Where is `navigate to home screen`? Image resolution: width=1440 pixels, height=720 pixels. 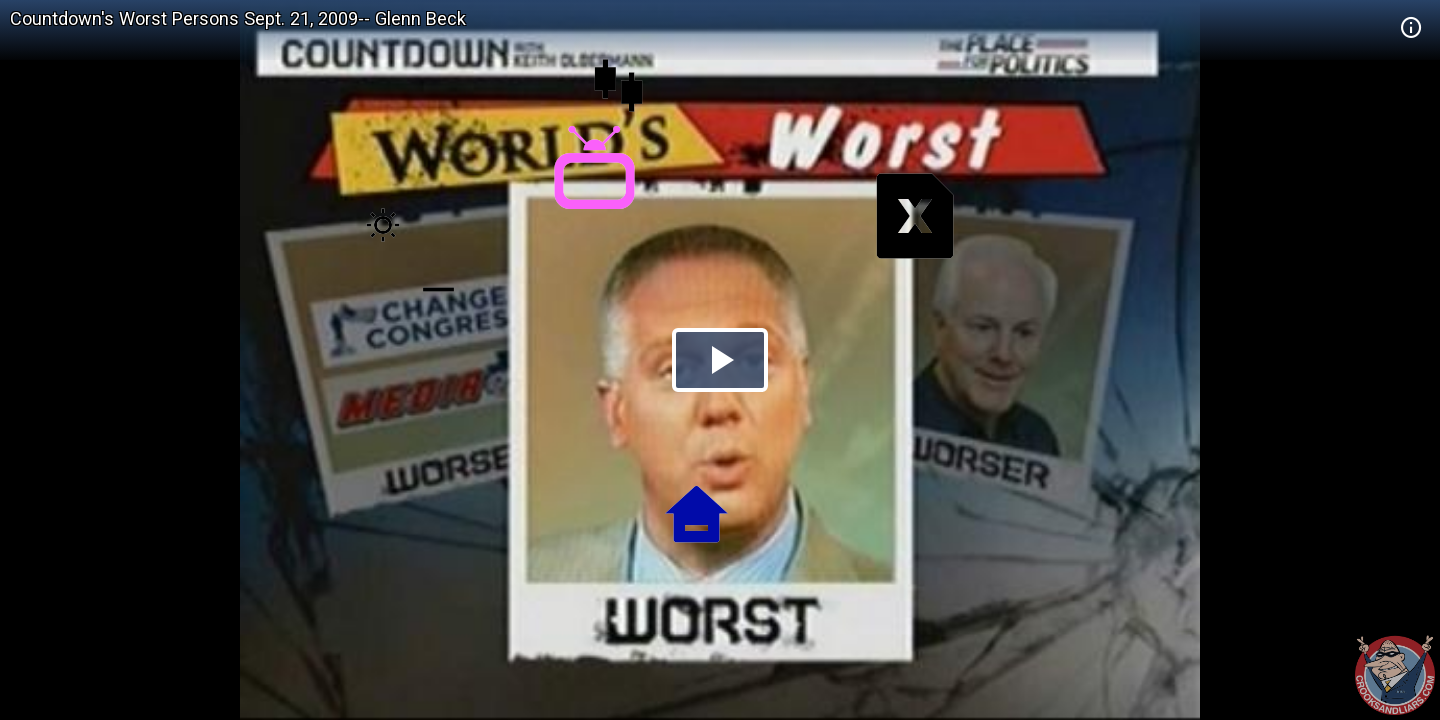
navigate to home screen is located at coordinates (696, 516).